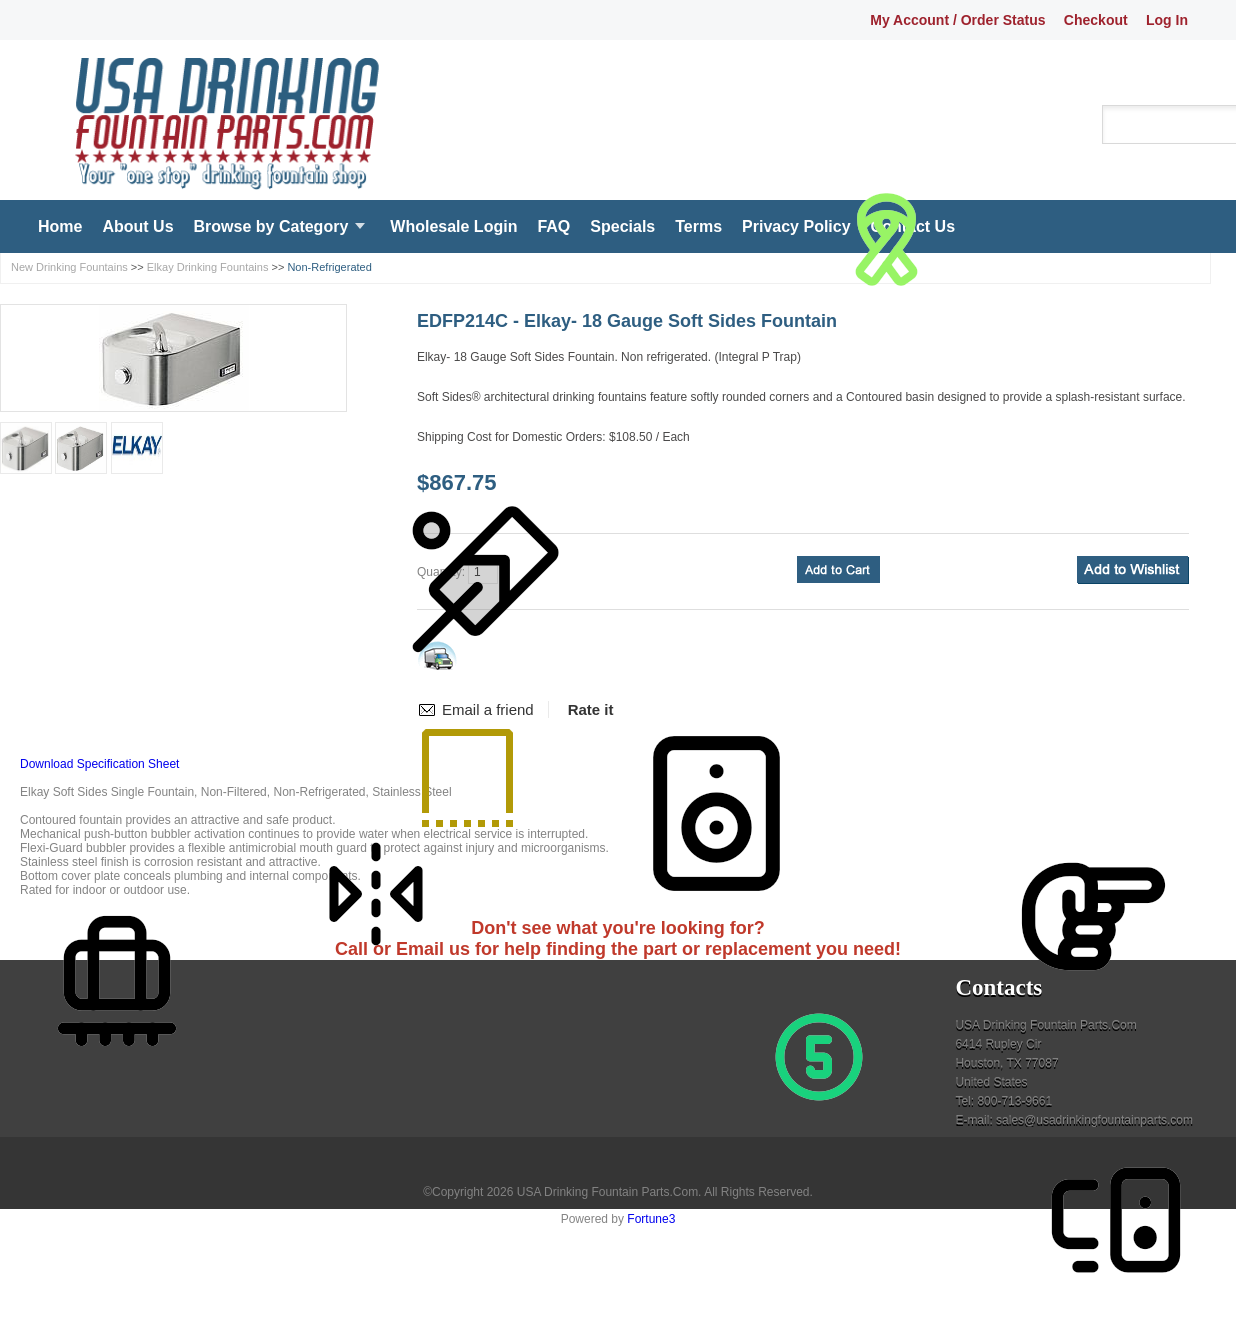  Describe the element at coordinates (376, 894) in the screenshot. I see `flip image horizontally` at that location.